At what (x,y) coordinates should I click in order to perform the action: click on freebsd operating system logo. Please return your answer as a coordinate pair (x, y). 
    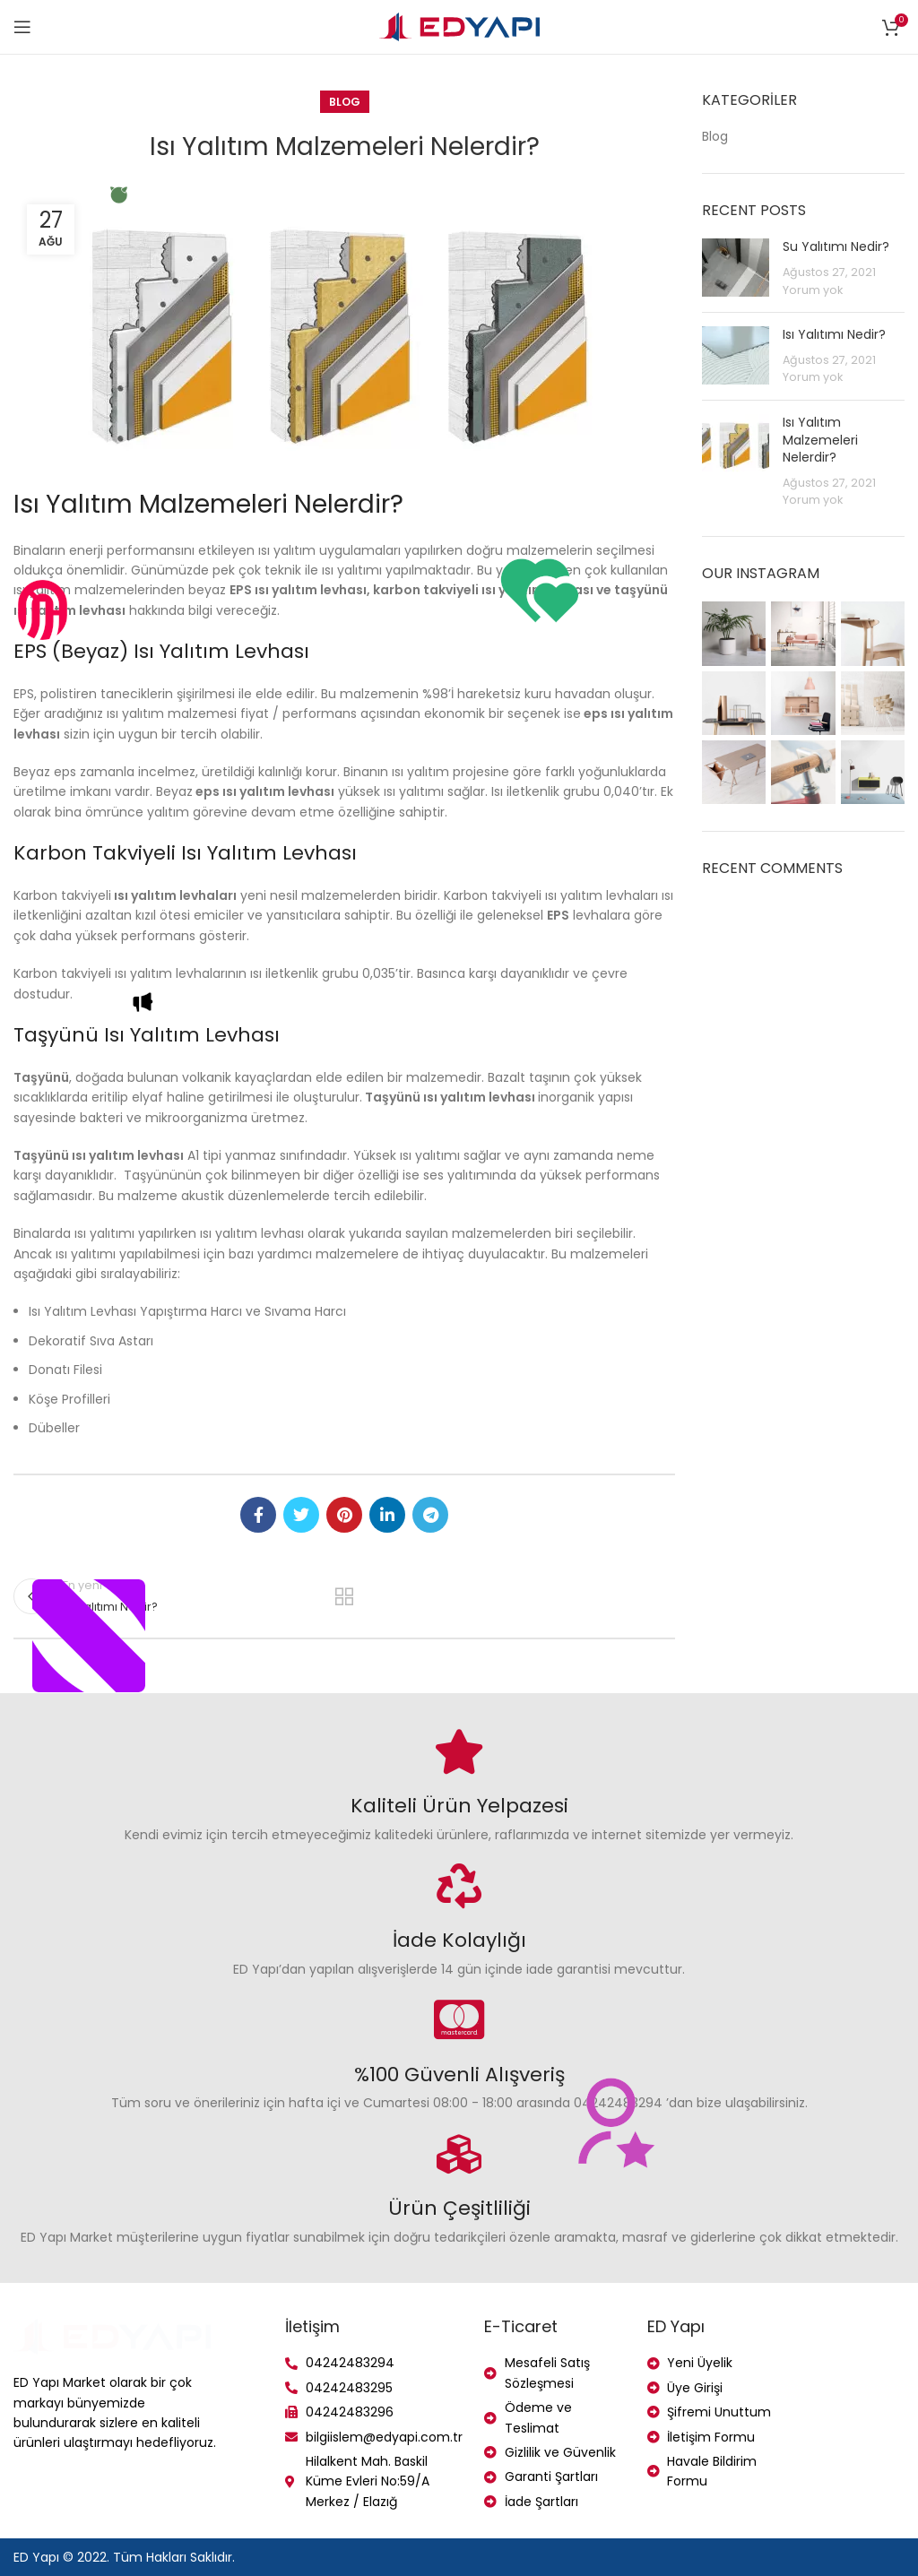
    Looking at the image, I should click on (118, 194).